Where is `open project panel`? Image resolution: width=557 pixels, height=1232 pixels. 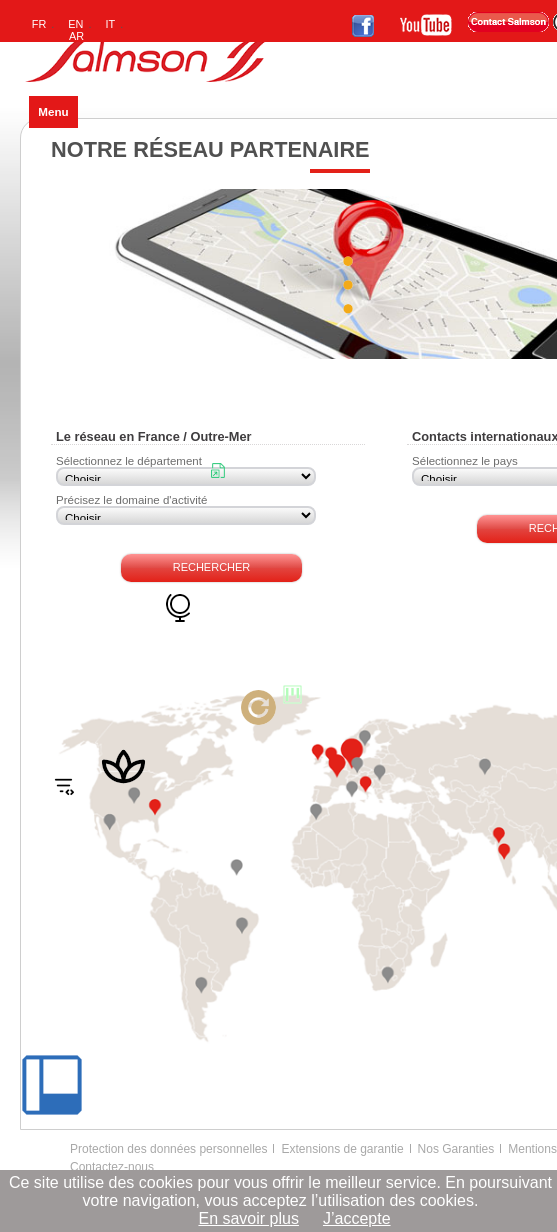
open project panel is located at coordinates (292, 694).